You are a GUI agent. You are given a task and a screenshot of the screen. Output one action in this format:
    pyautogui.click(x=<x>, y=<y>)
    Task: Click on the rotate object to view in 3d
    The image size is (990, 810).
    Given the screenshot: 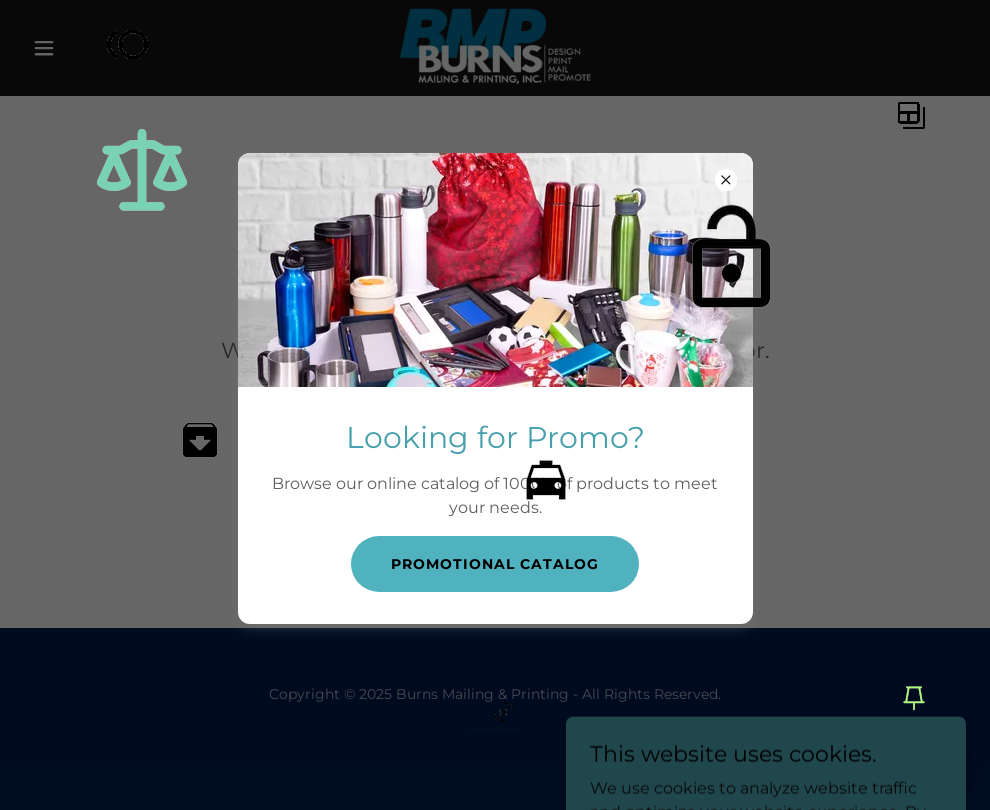 What is the action you would take?
    pyautogui.click(x=504, y=712)
    